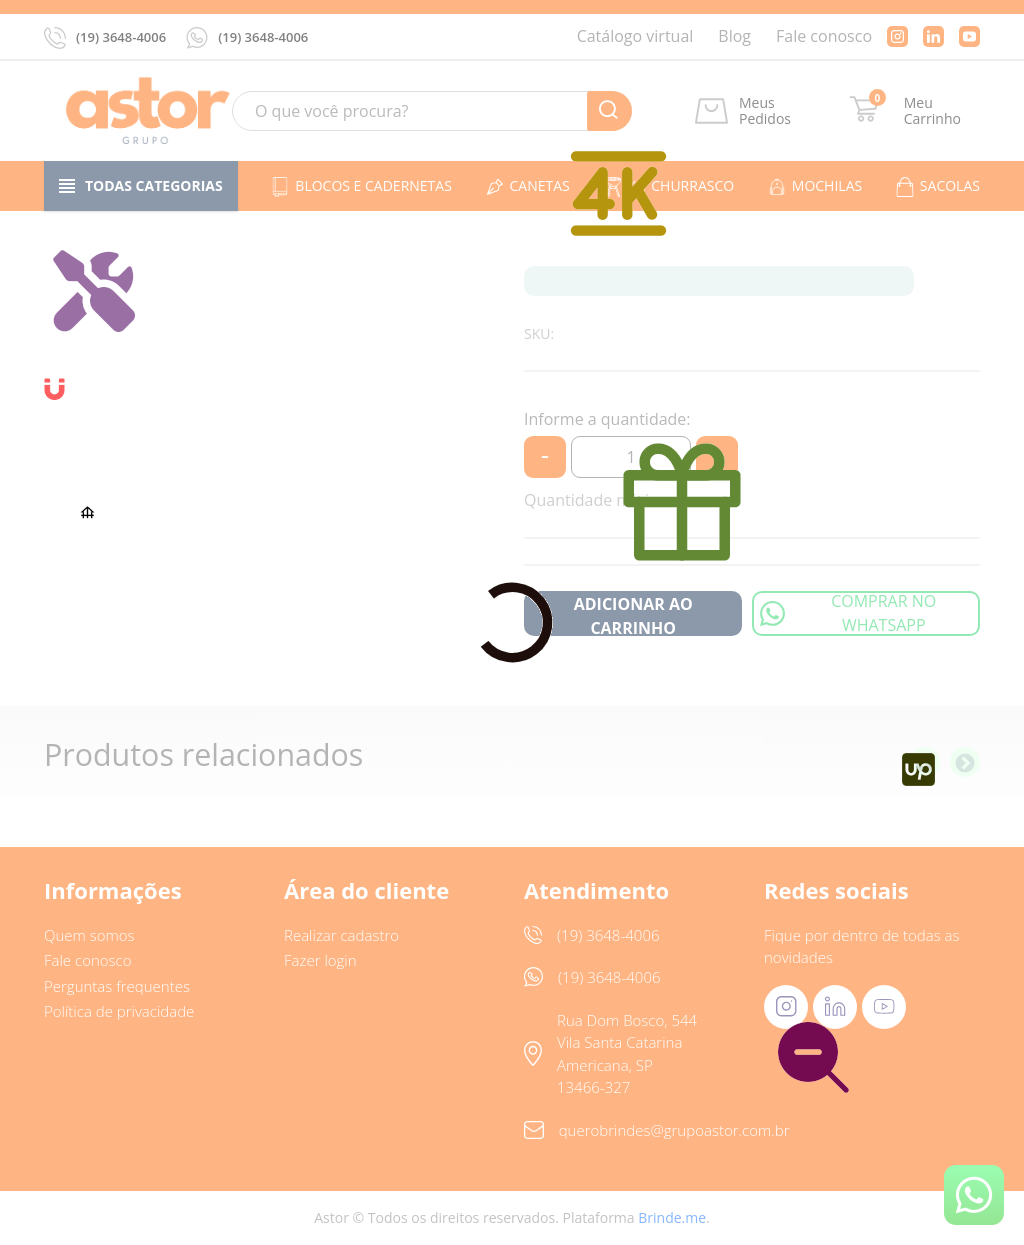 This screenshot has height=1245, width=1024. I want to click on link to upwork freelancer profile, so click(918, 769).